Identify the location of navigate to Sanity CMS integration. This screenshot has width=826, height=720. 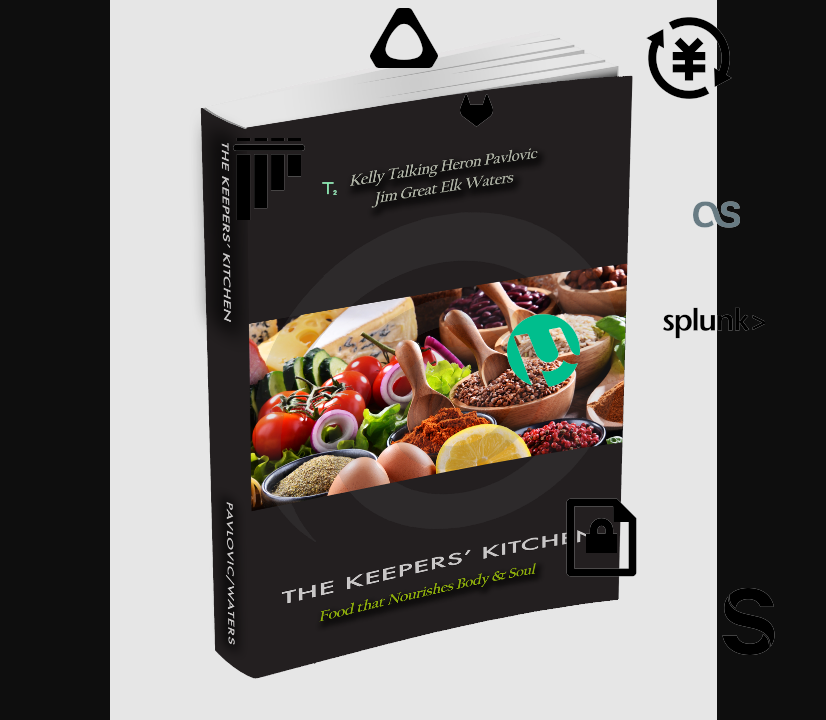
(748, 621).